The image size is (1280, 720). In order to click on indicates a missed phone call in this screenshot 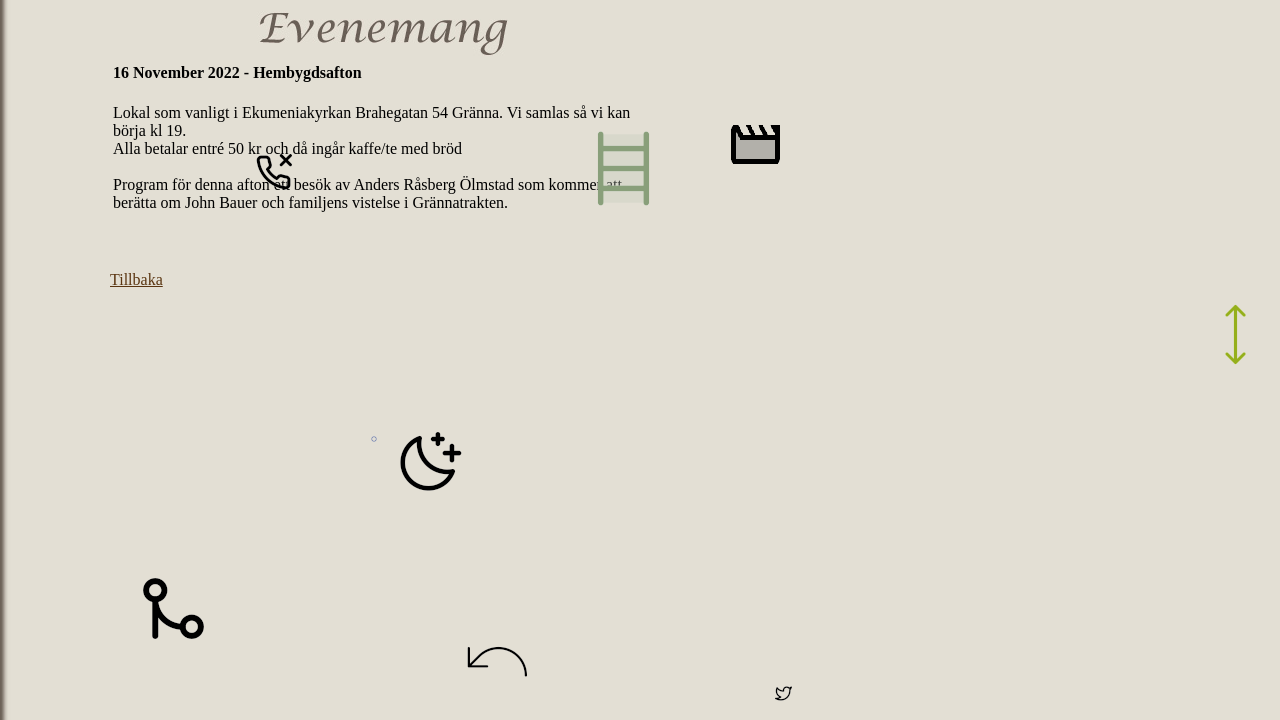, I will do `click(273, 172)`.